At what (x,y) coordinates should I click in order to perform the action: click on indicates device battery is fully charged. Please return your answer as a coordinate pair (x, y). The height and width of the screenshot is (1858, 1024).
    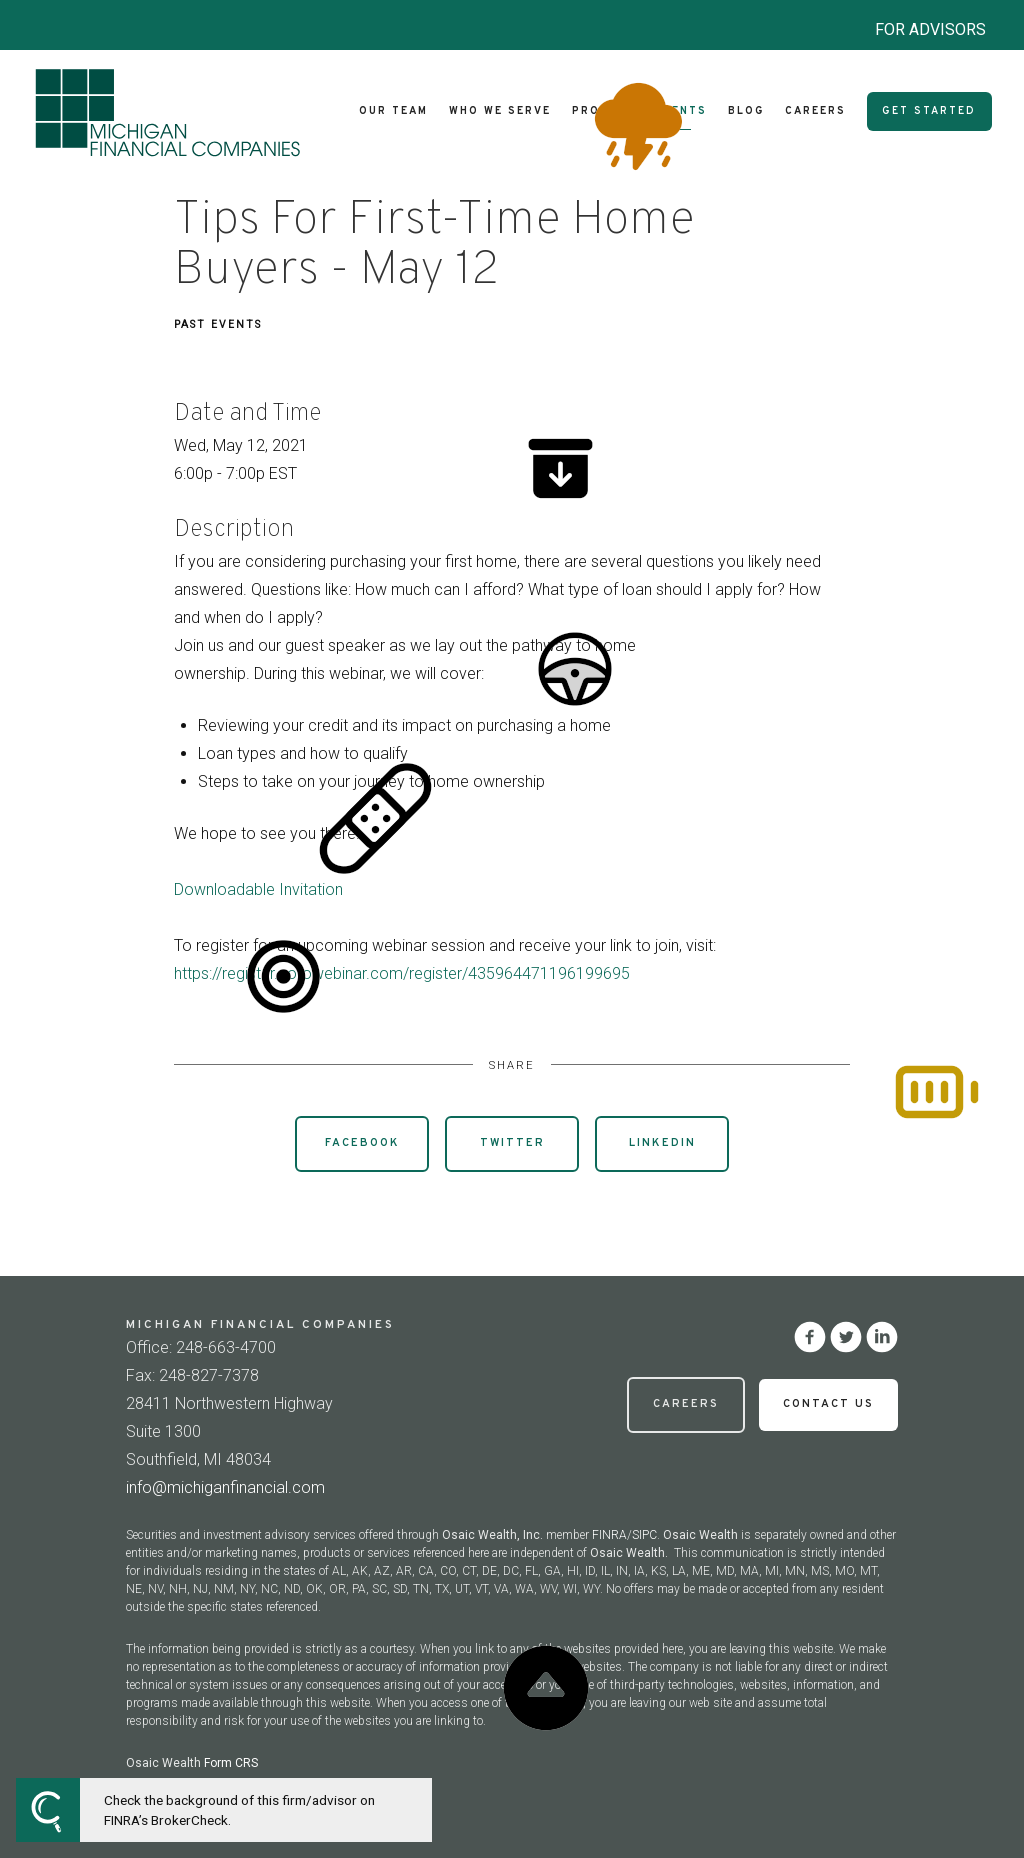
    Looking at the image, I should click on (937, 1092).